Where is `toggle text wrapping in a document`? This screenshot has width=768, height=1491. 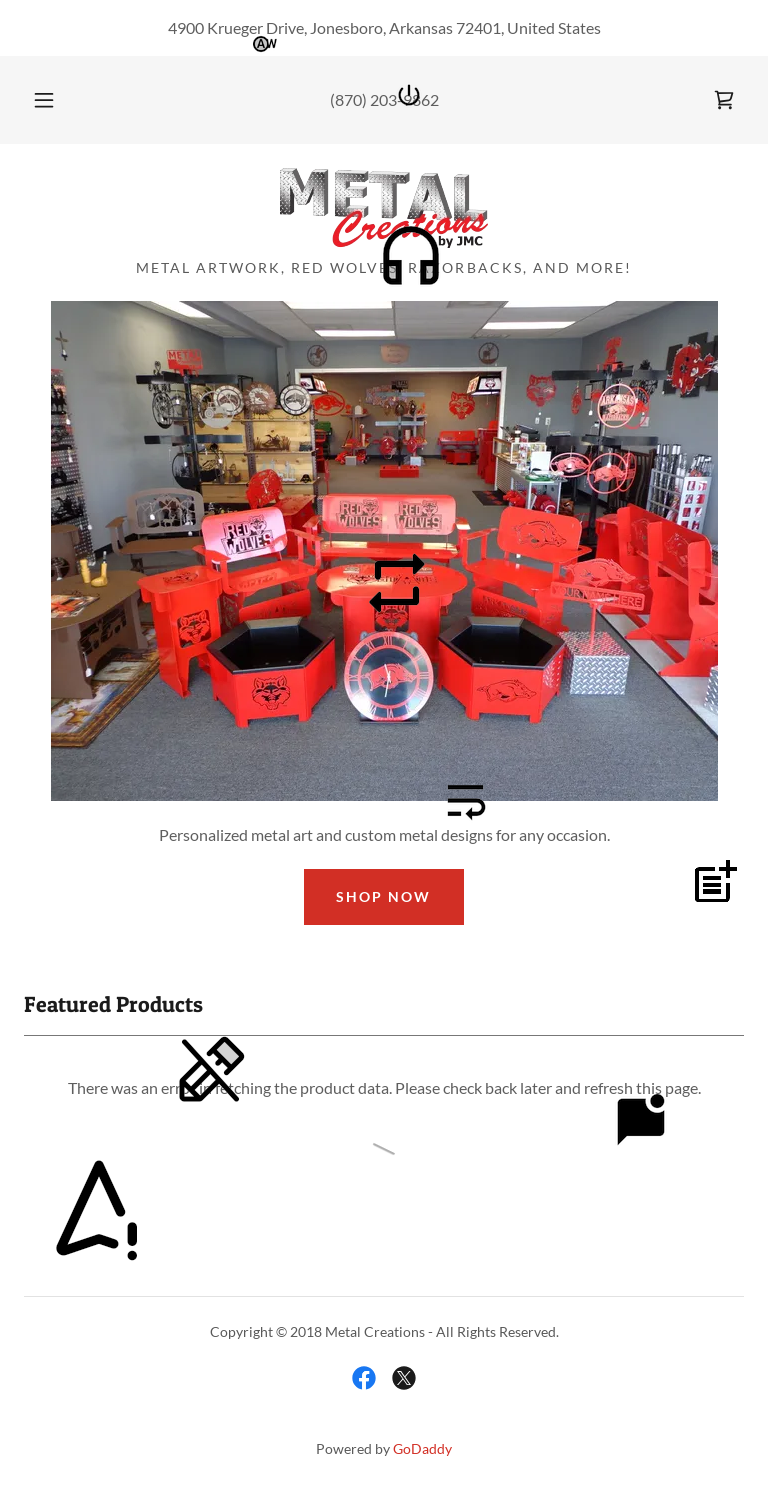 toggle text wrapping in a document is located at coordinates (465, 800).